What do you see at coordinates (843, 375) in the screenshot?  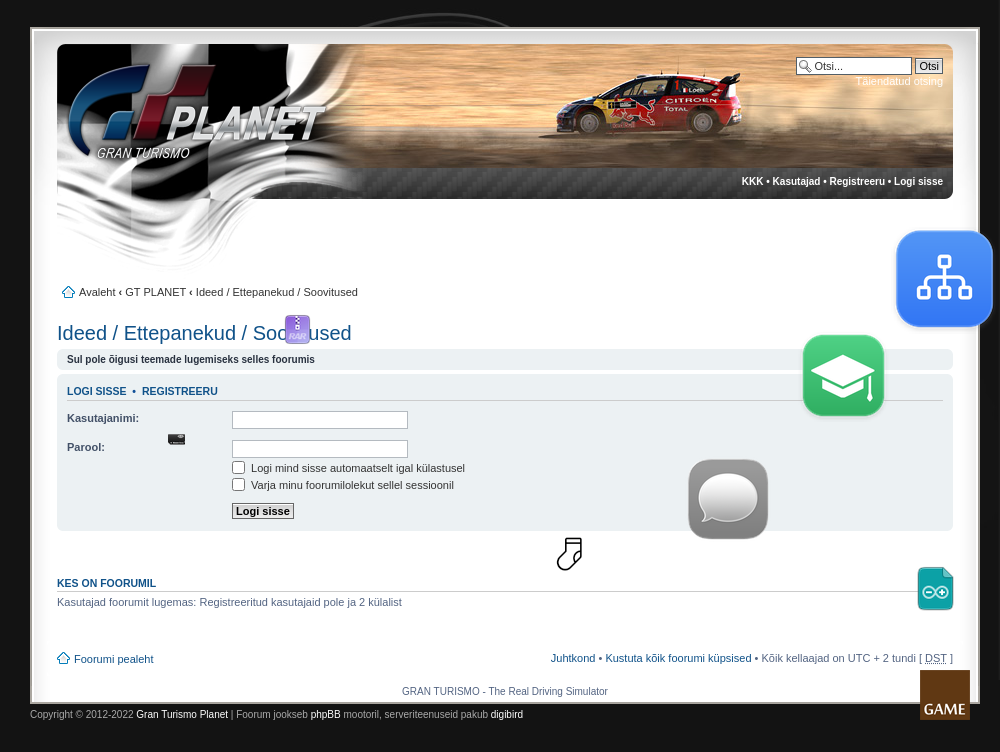 I see `open education or learning apps` at bounding box center [843, 375].